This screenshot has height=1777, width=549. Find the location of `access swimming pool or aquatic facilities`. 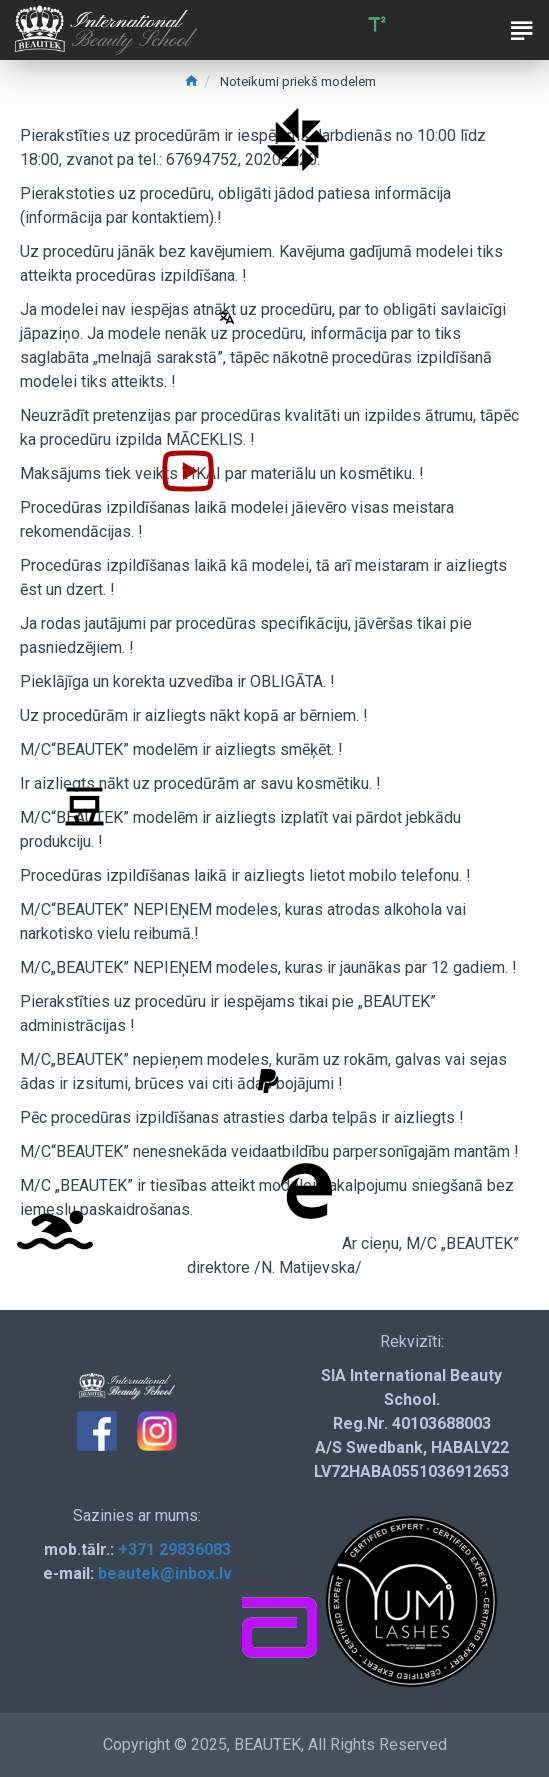

access swimming pool or aquatic facilities is located at coordinates (55, 1230).